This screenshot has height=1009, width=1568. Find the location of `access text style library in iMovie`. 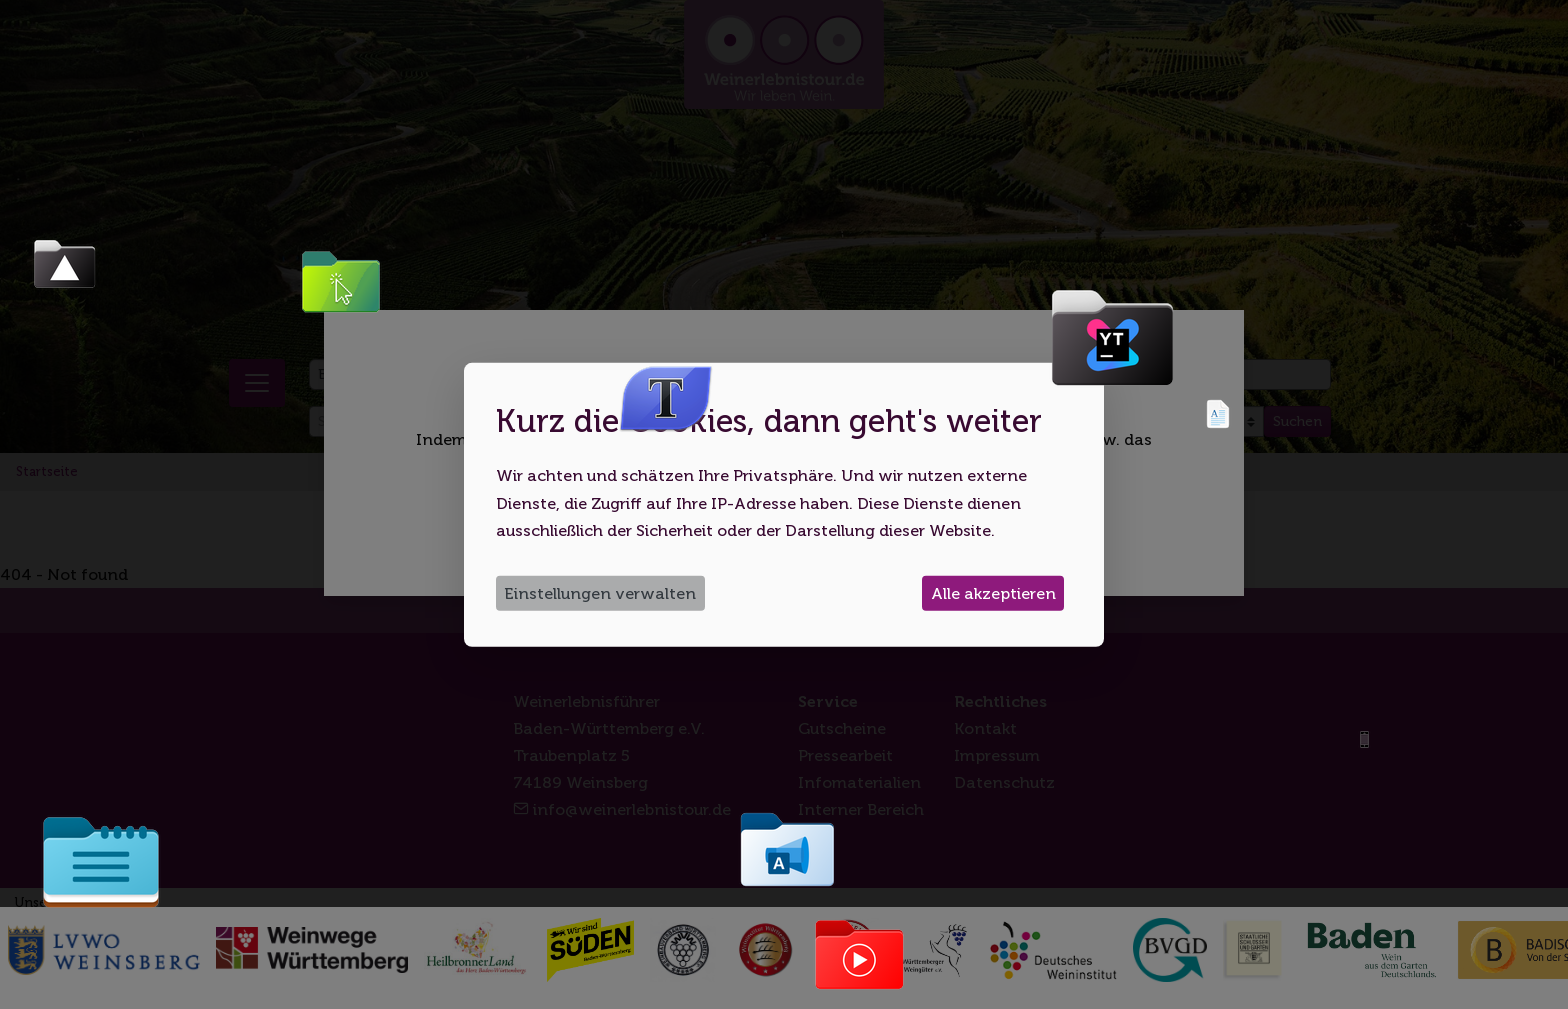

access text style library in iMovie is located at coordinates (666, 398).